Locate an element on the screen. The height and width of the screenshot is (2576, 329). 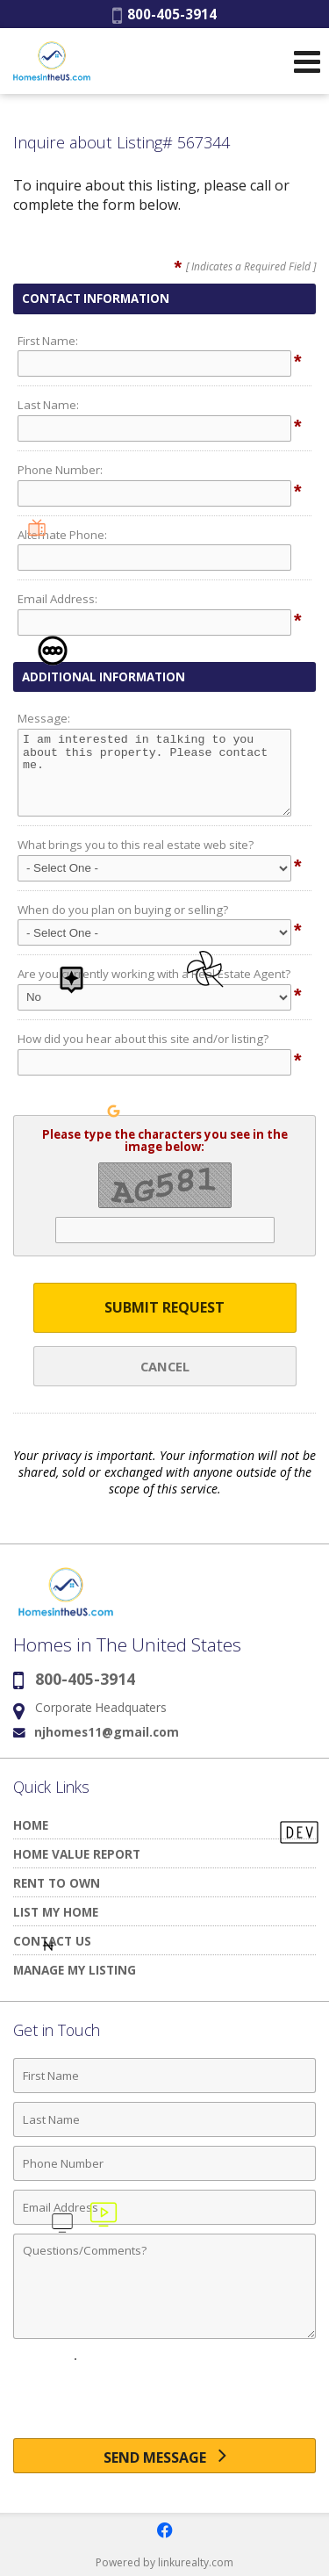
access TV or video streaming content is located at coordinates (37, 529).